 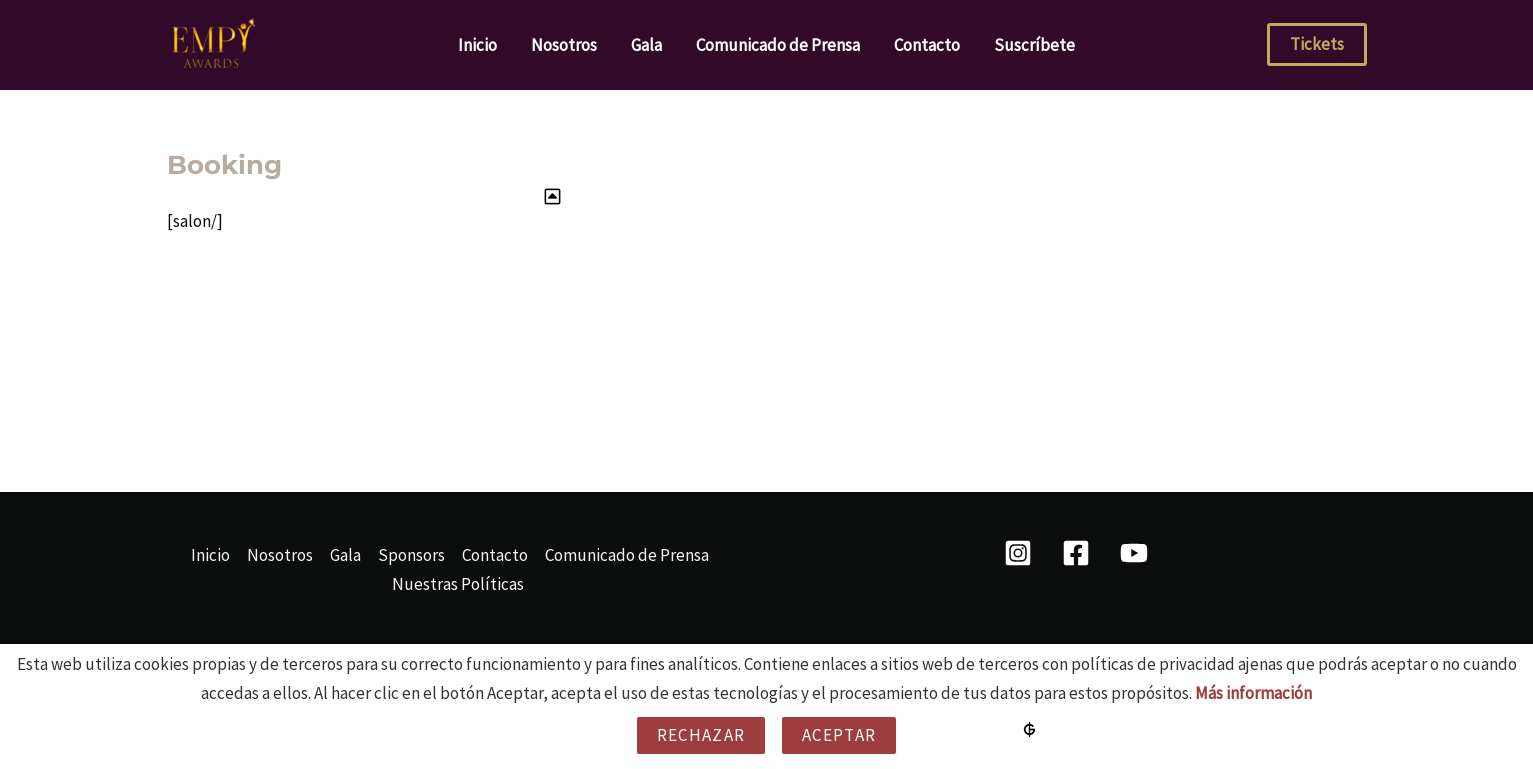 What do you see at coordinates (1029, 729) in the screenshot?
I see `indicates paraguayan guaraní currency` at bounding box center [1029, 729].